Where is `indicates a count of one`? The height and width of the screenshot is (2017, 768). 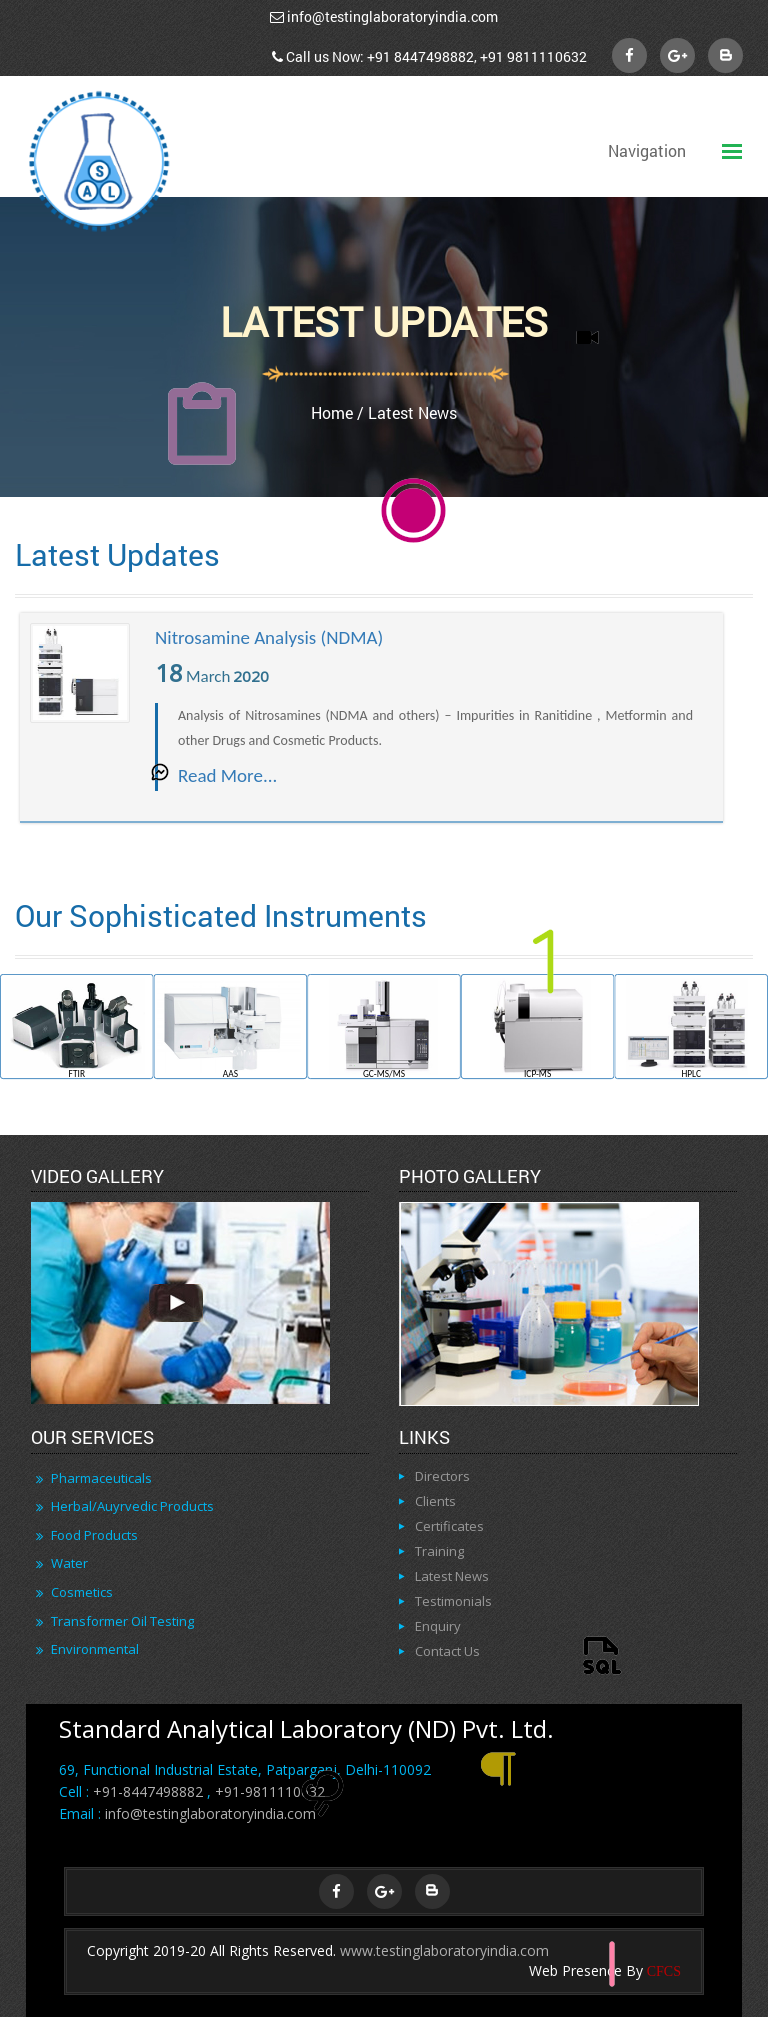 indicates a count of one is located at coordinates (632, 1964).